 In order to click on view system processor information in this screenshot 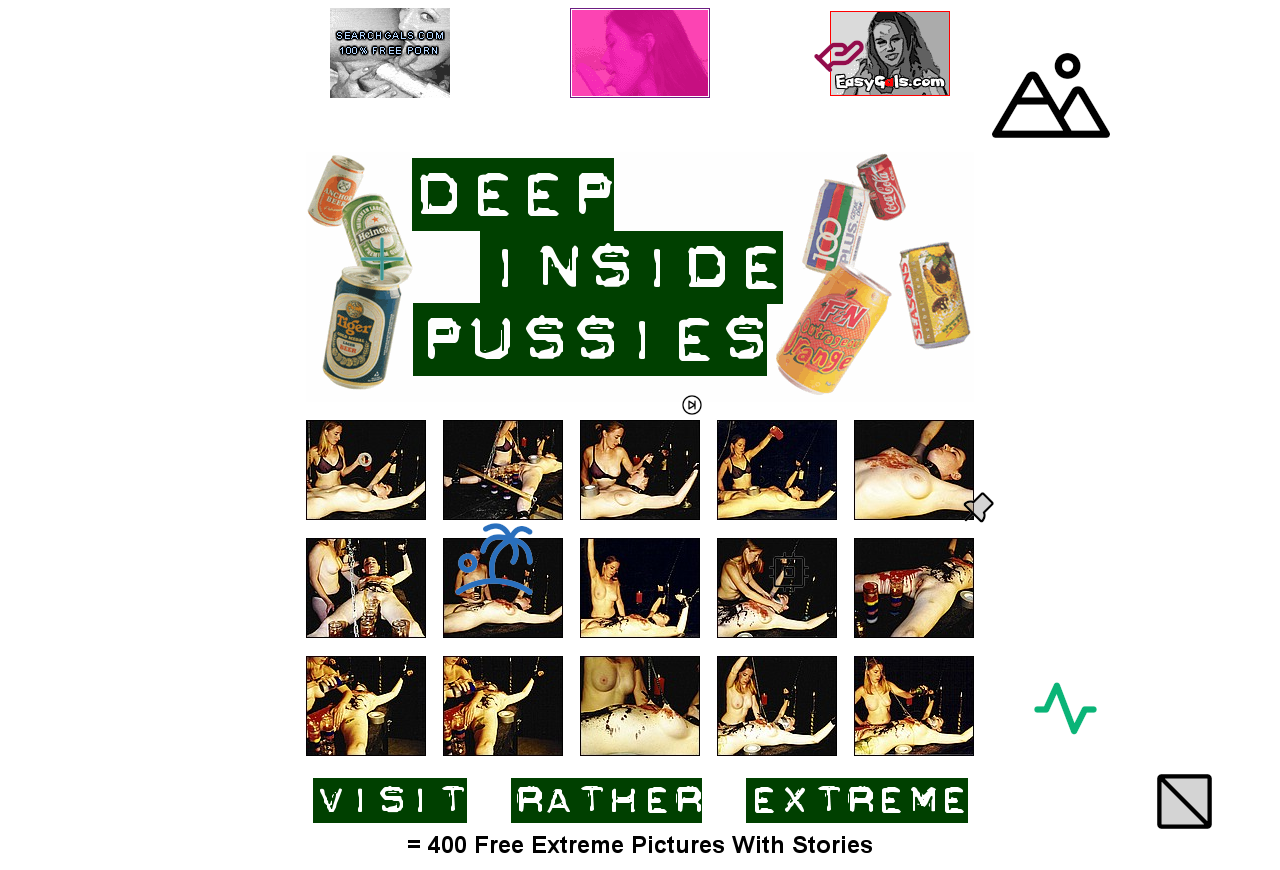, I will do `click(789, 572)`.